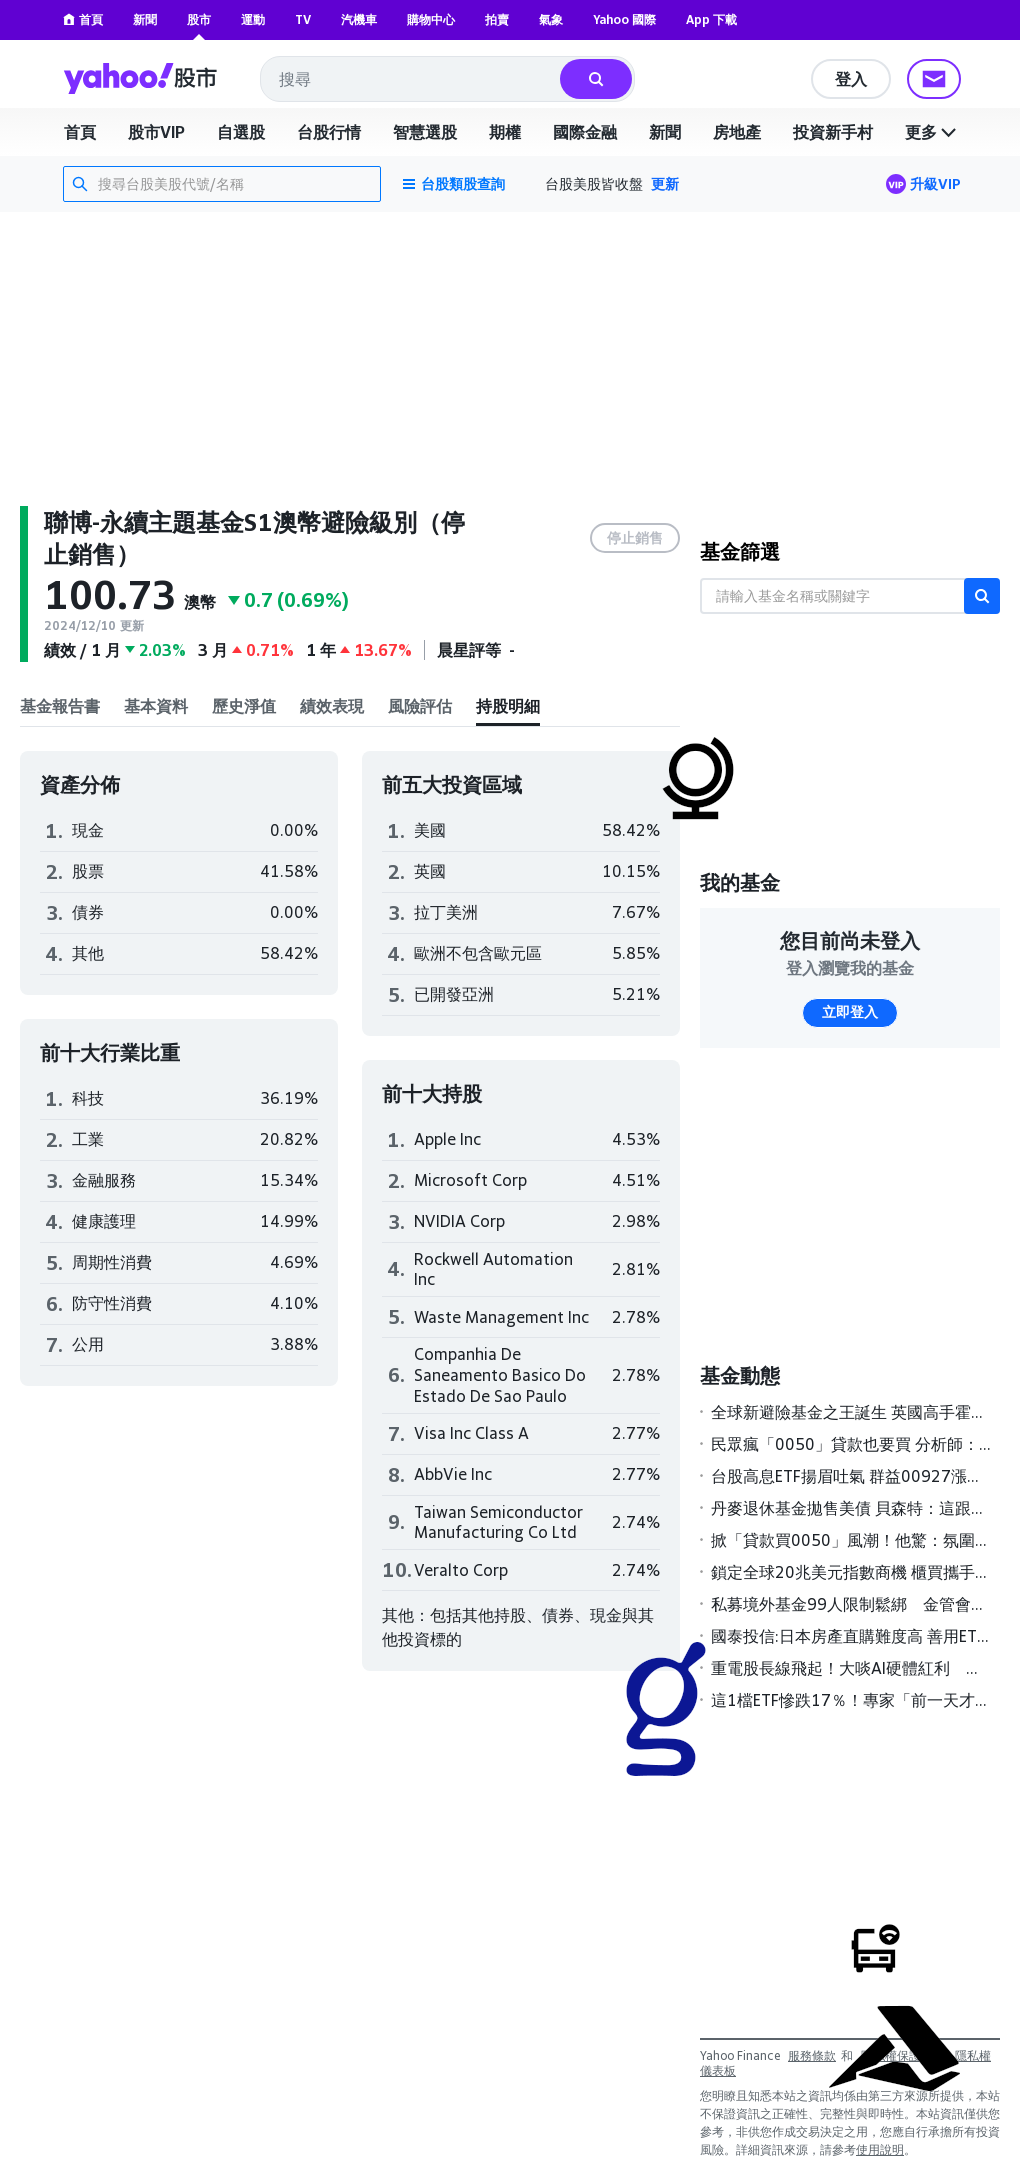 The width and height of the screenshot is (1020, 2175). What do you see at coordinates (894, 2048) in the screenshot?
I see `accusoft company logo` at bounding box center [894, 2048].